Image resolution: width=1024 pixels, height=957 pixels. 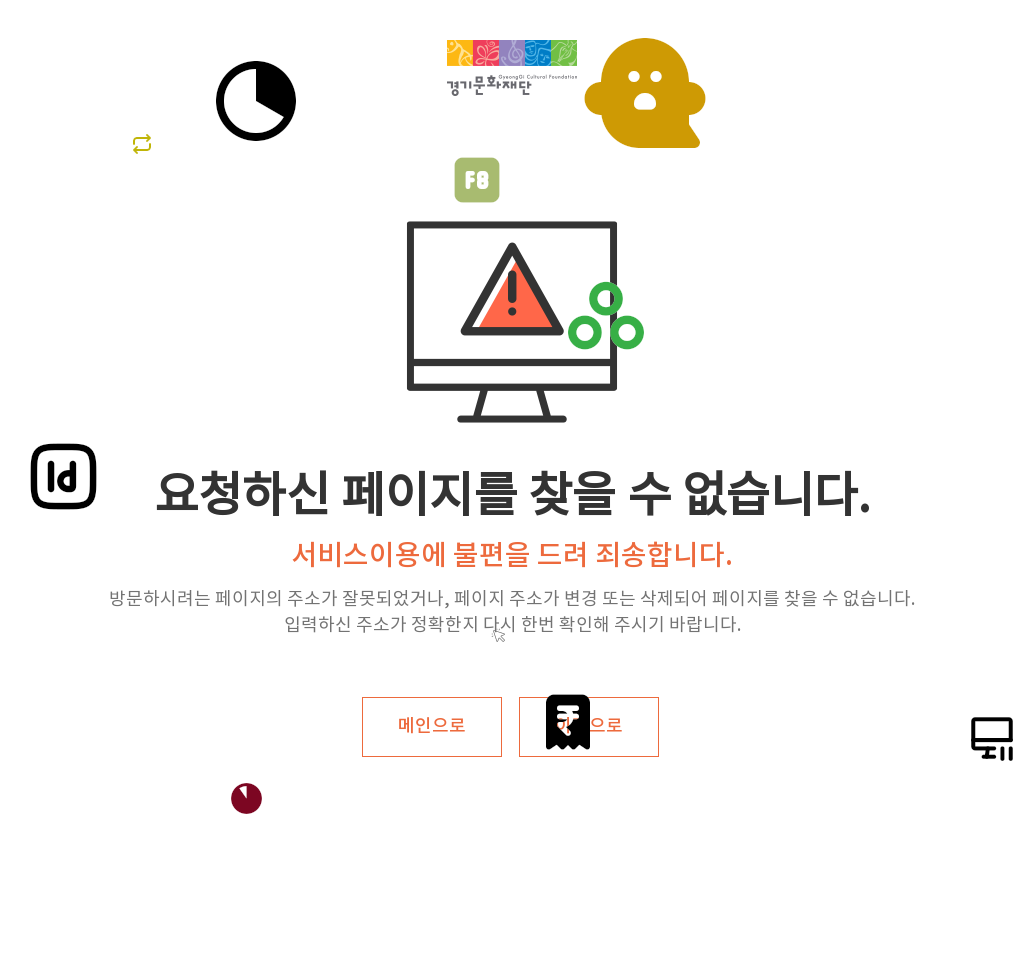 I want to click on indicates 33% progress or completion, so click(x=256, y=101).